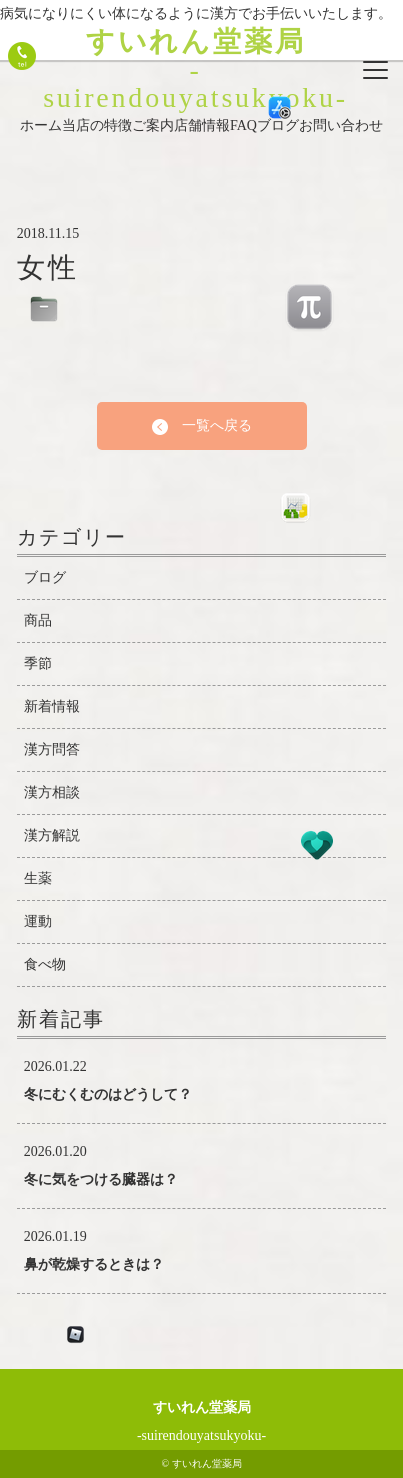 This screenshot has height=1478, width=403. Describe the element at coordinates (44, 309) in the screenshot. I see `open the files application` at that location.